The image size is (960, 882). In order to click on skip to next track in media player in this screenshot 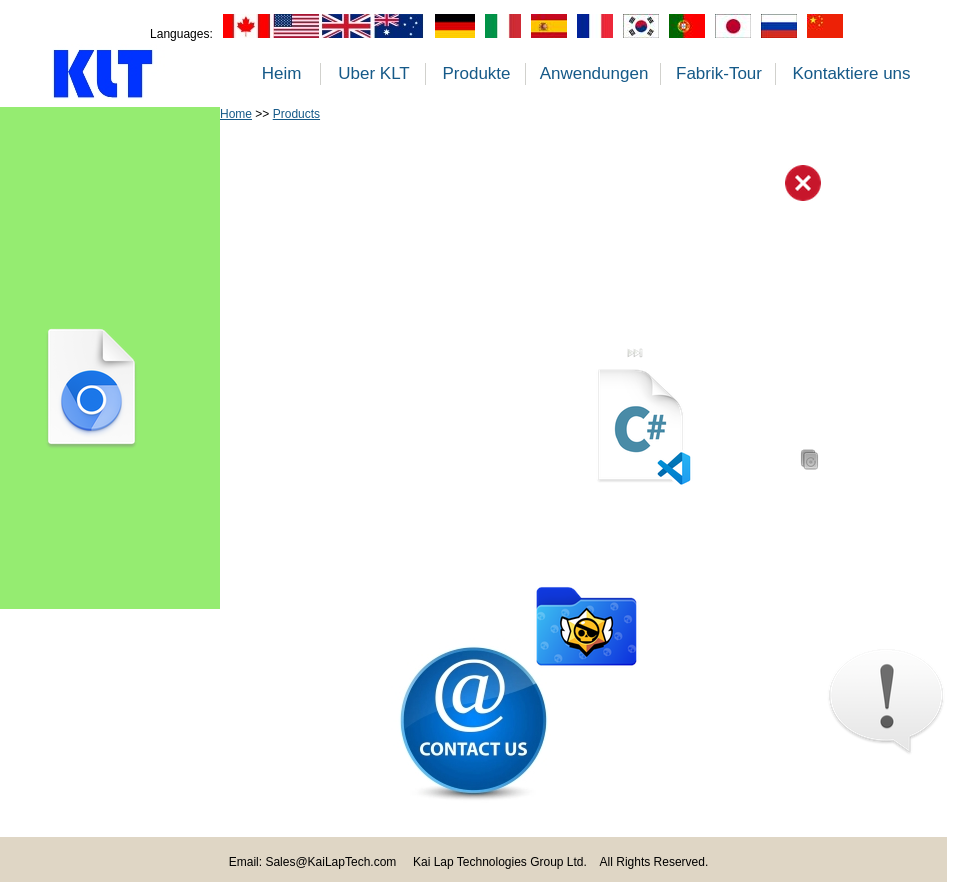, I will do `click(635, 353)`.